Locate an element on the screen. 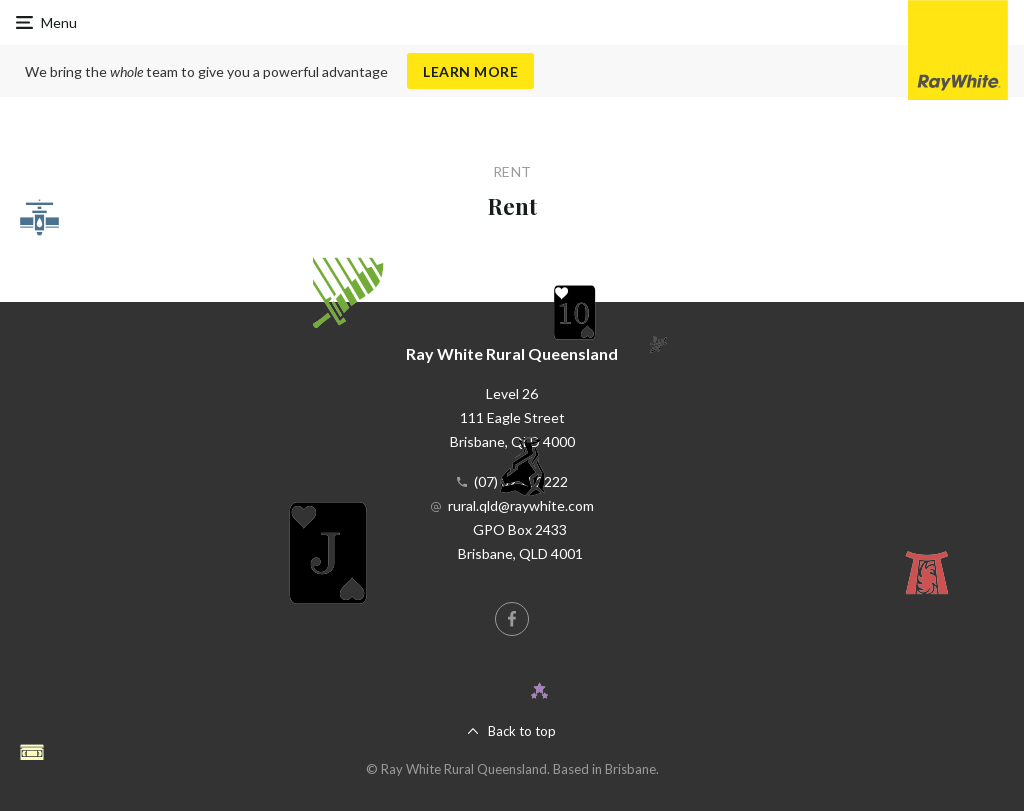 The width and height of the screenshot is (1024, 811). view your ratings or reviews is located at coordinates (539, 690).